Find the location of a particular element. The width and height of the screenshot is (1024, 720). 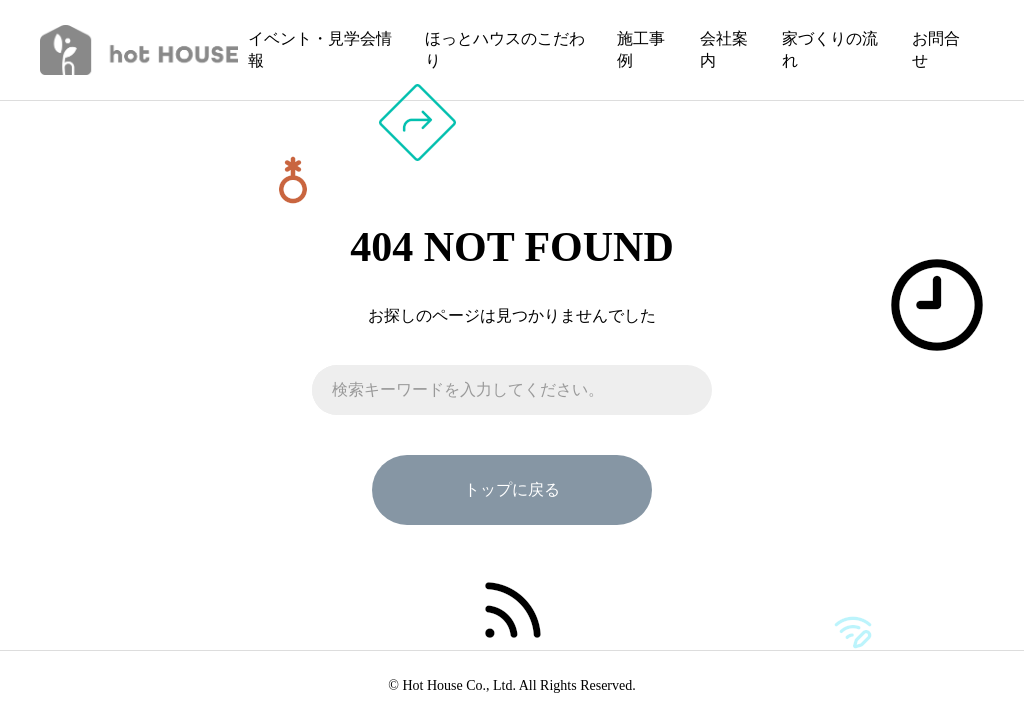

edit or rename wifi network settings is located at coordinates (853, 630).